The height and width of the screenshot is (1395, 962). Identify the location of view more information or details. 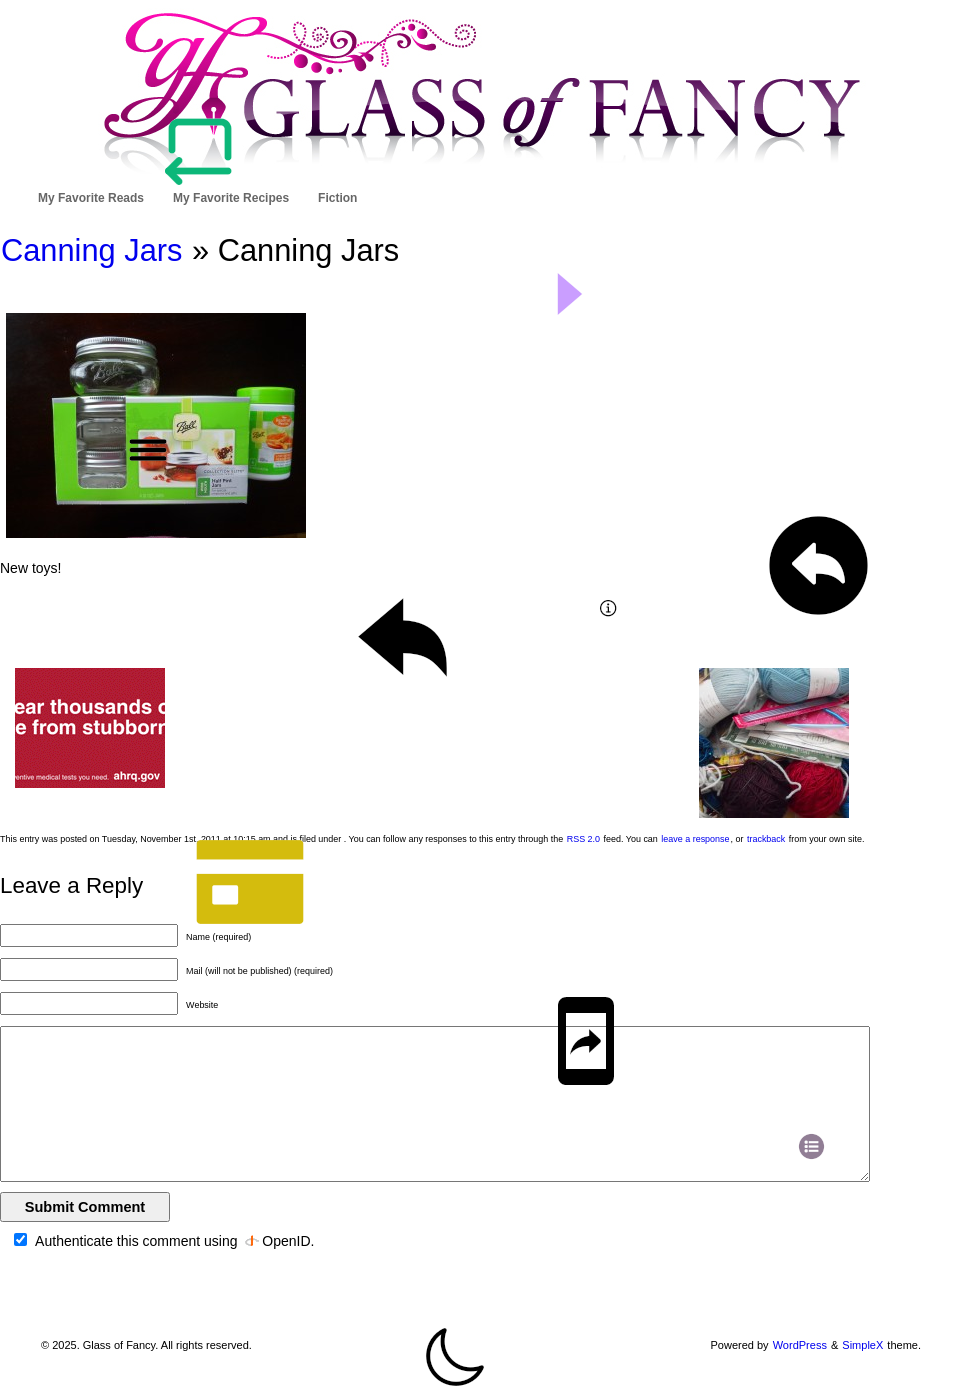
(608, 608).